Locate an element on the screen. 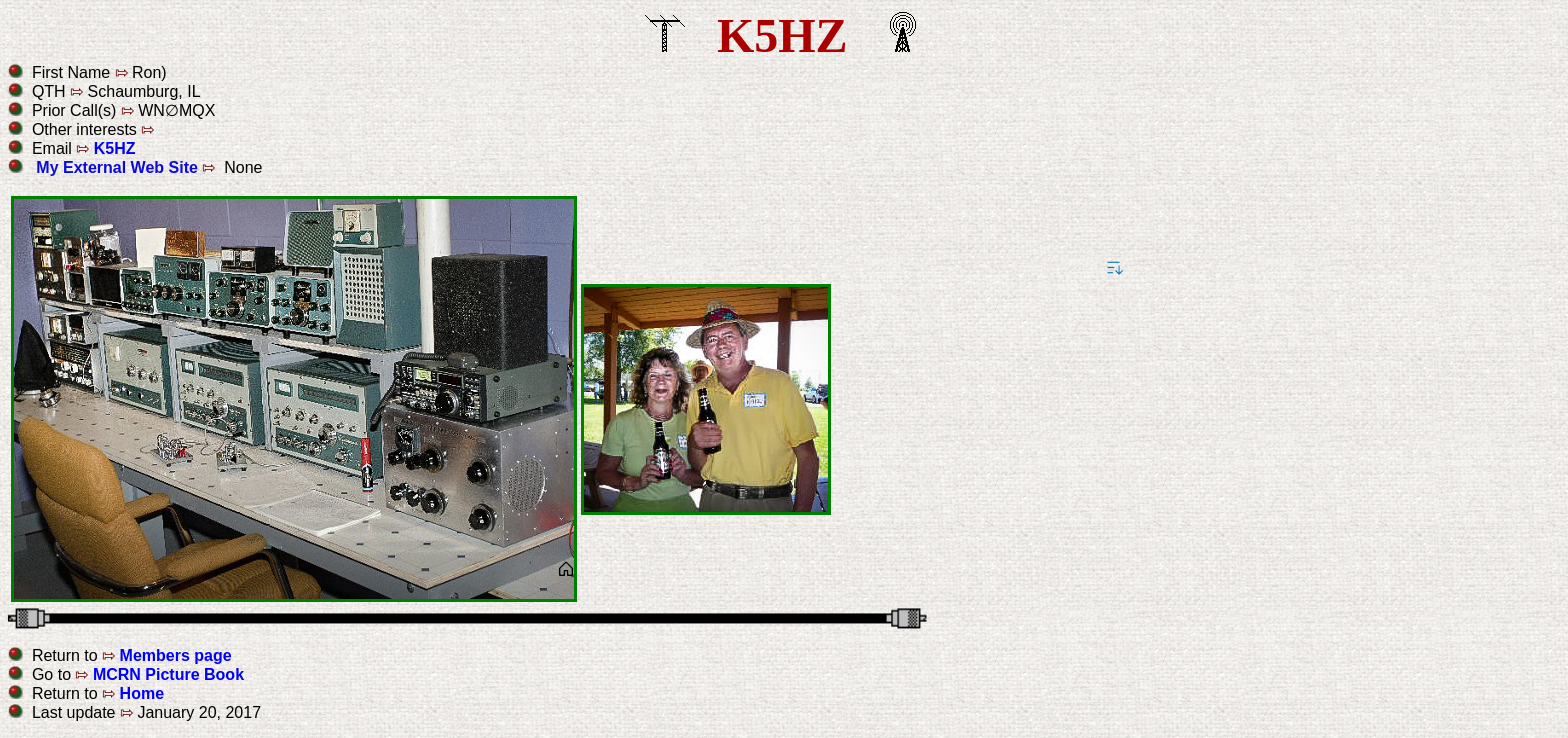 This screenshot has width=1568, height=738. navigate to home screen is located at coordinates (566, 569).